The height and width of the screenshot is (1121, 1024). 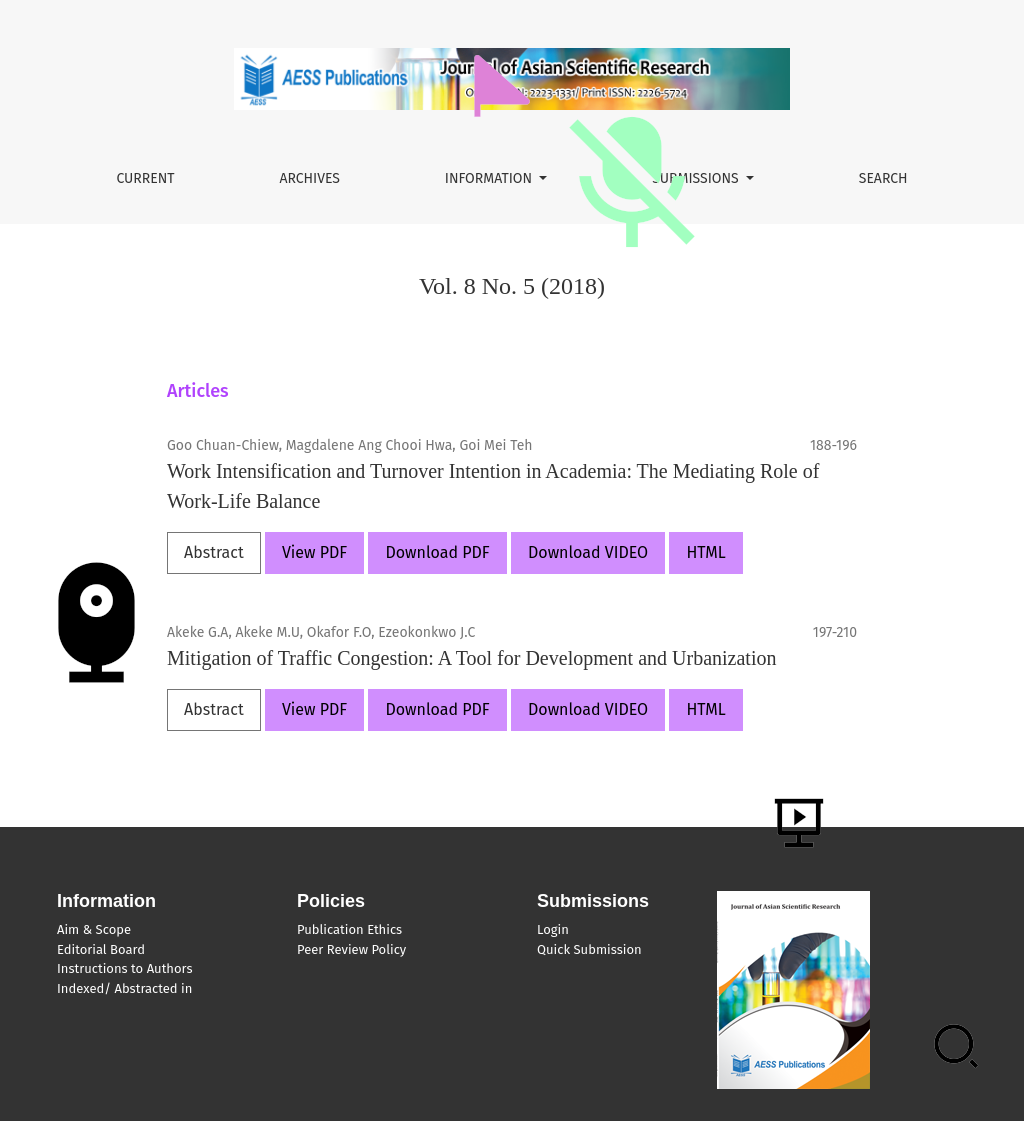 What do you see at coordinates (956, 1046) in the screenshot?
I see `search for content or items` at bounding box center [956, 1046].